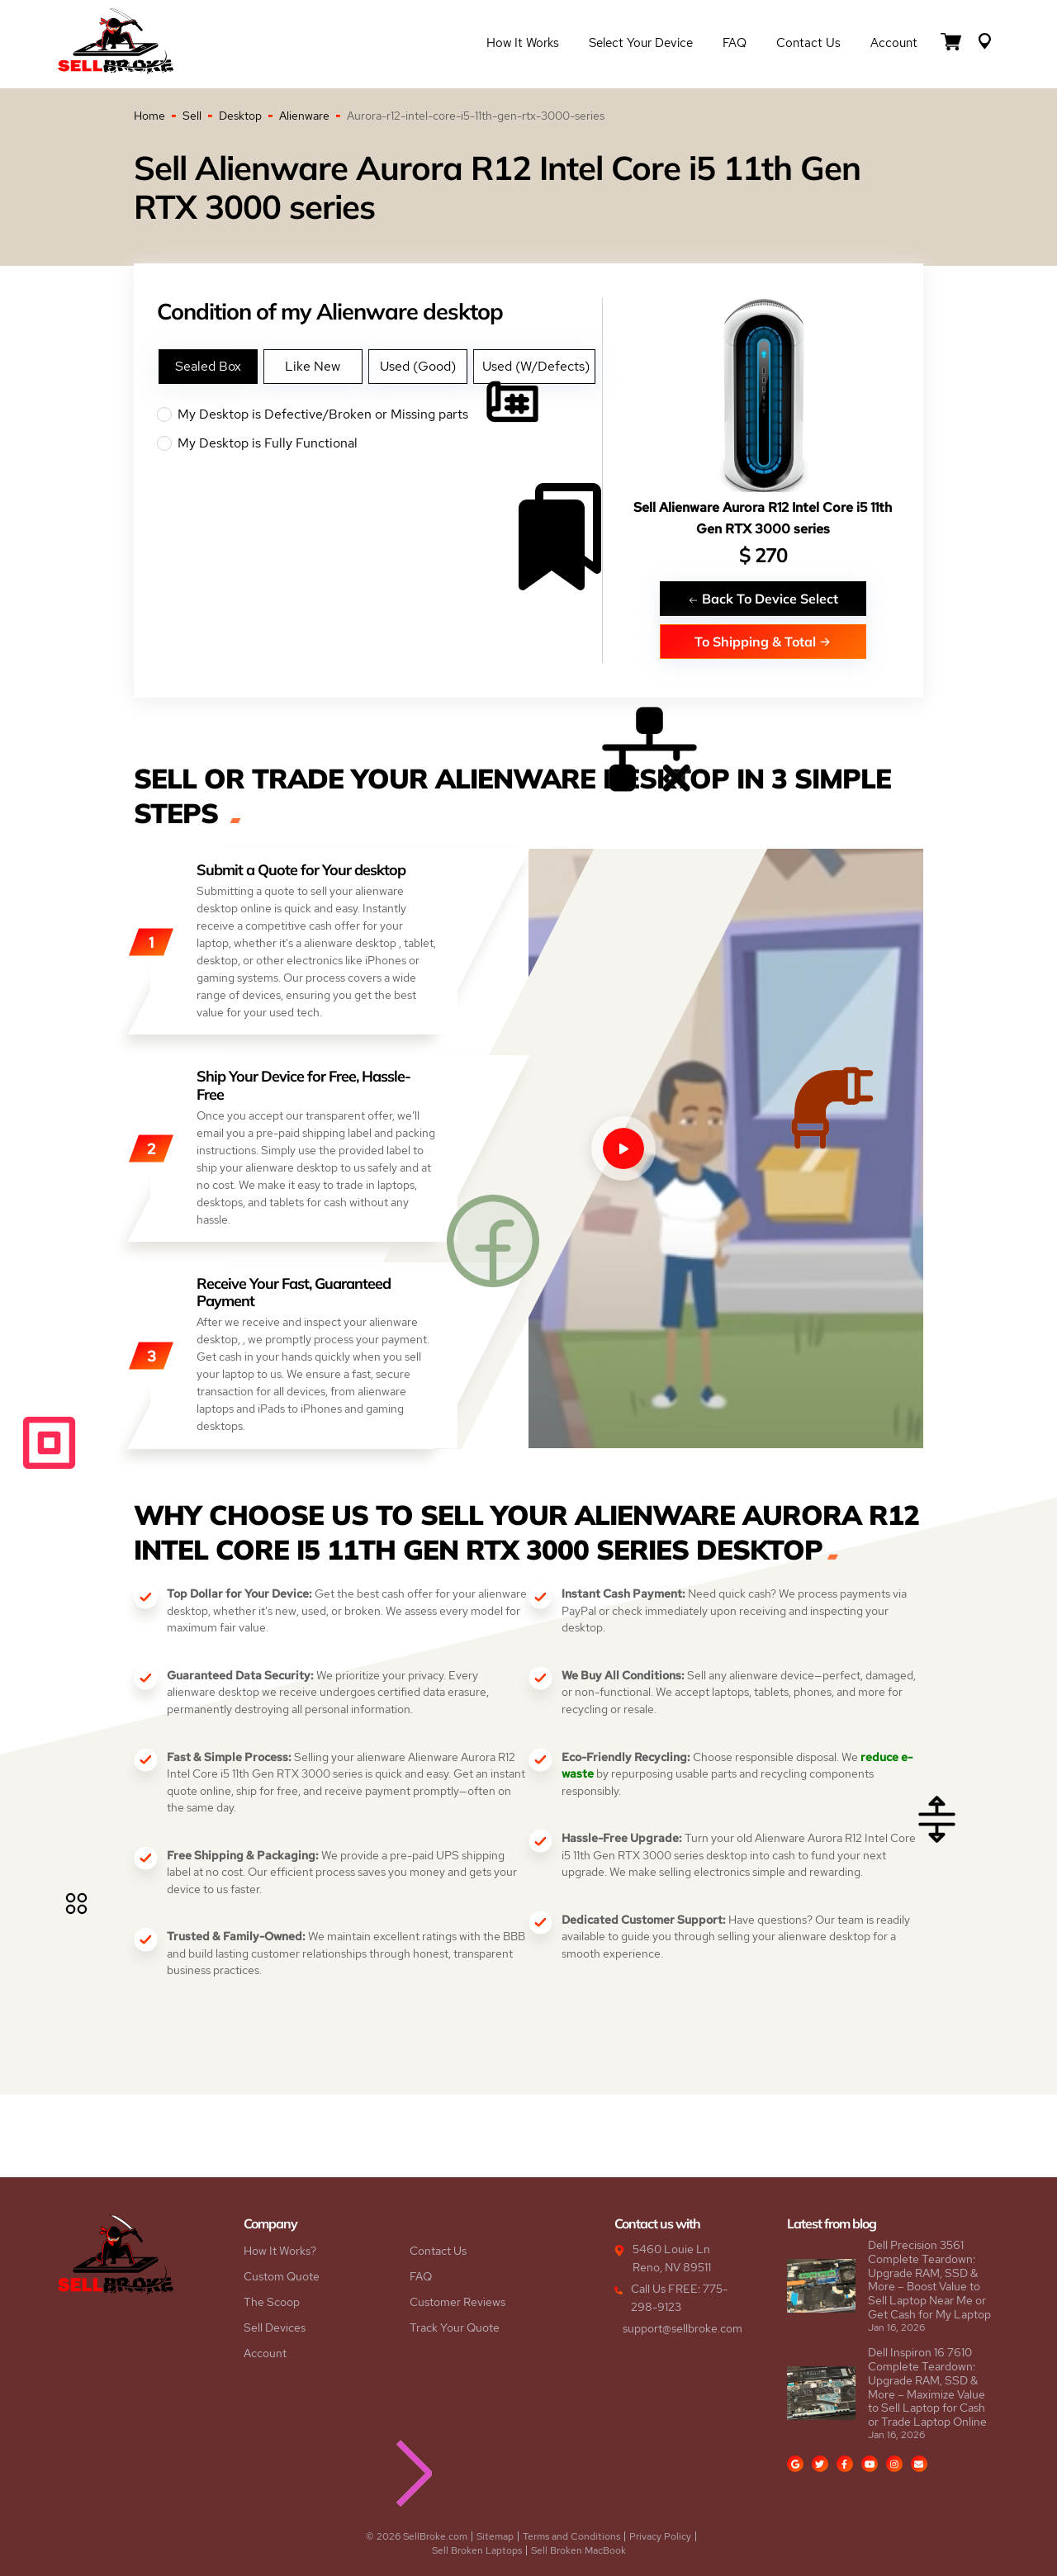 The height and width of the screenshot is (2576, 1057). Describe the element at coordinates (936, 1819) in the screenshot. I see `split view vertically` at that location.